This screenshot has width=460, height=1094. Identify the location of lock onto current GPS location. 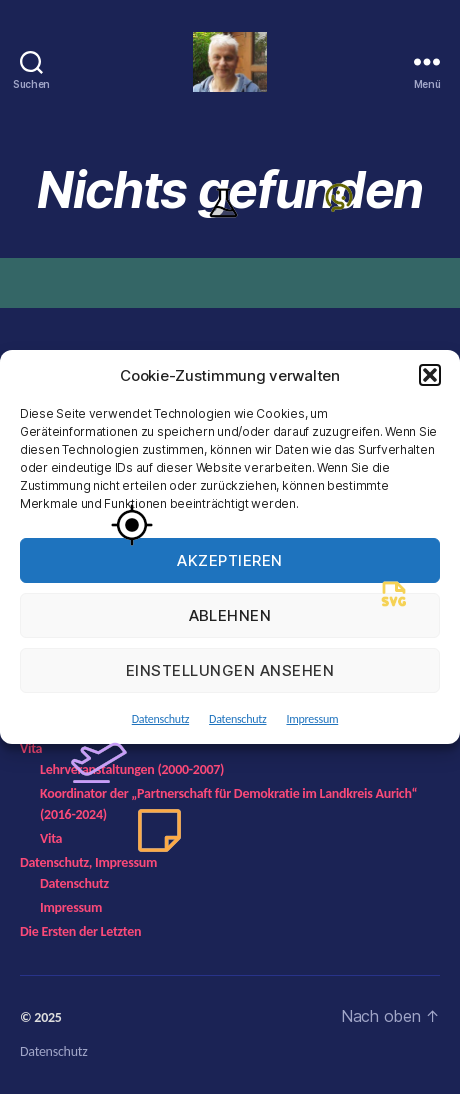
(132, 525).